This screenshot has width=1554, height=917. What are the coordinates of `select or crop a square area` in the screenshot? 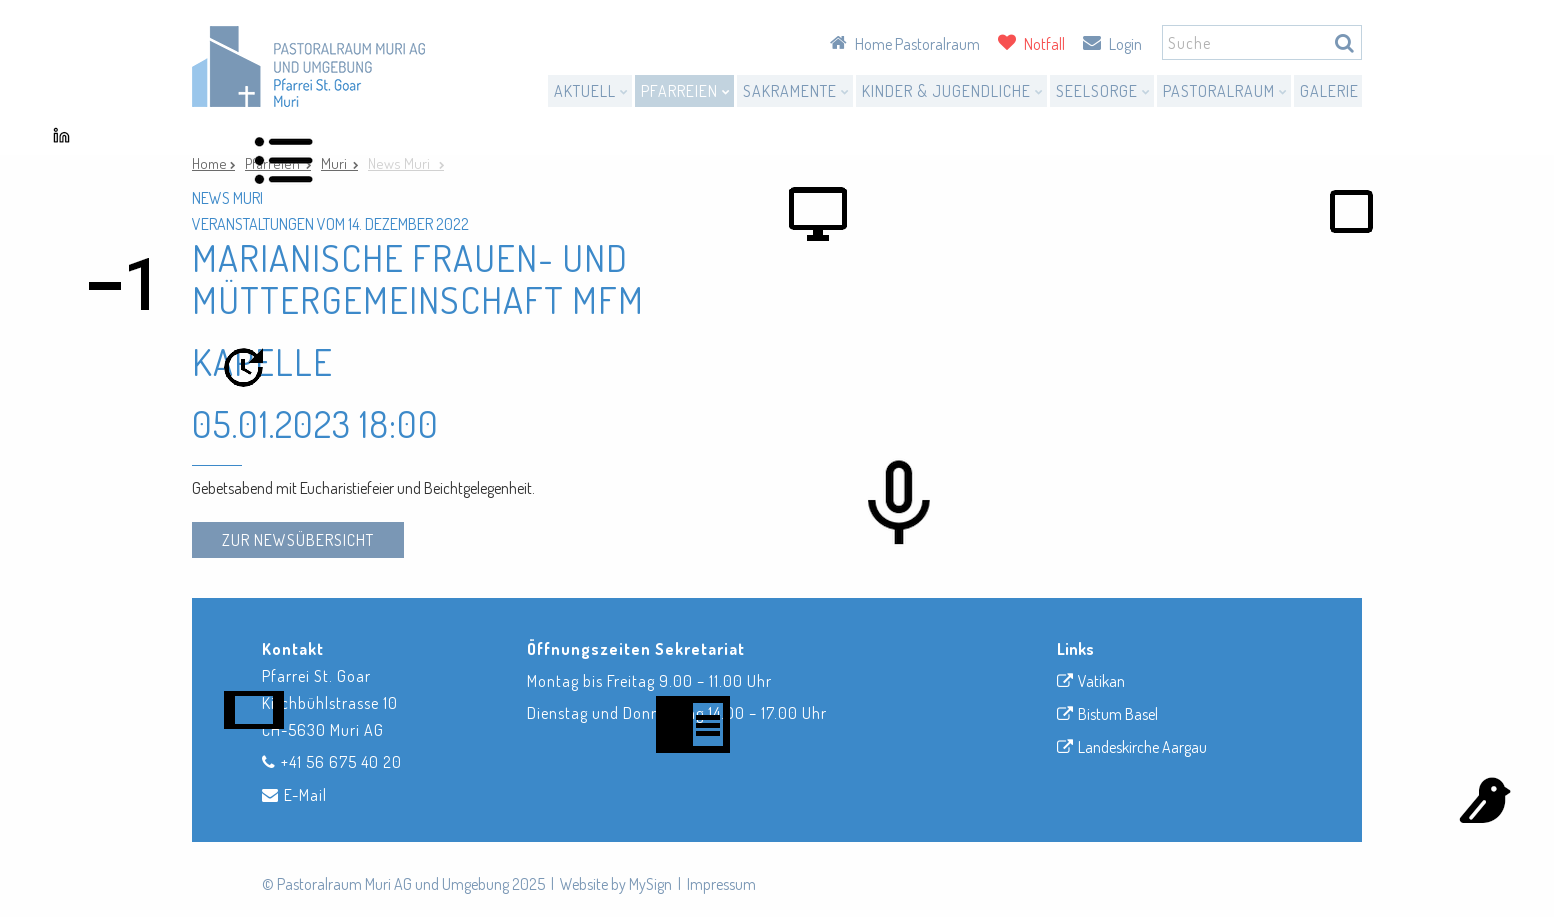 It's located at (1351, 211).